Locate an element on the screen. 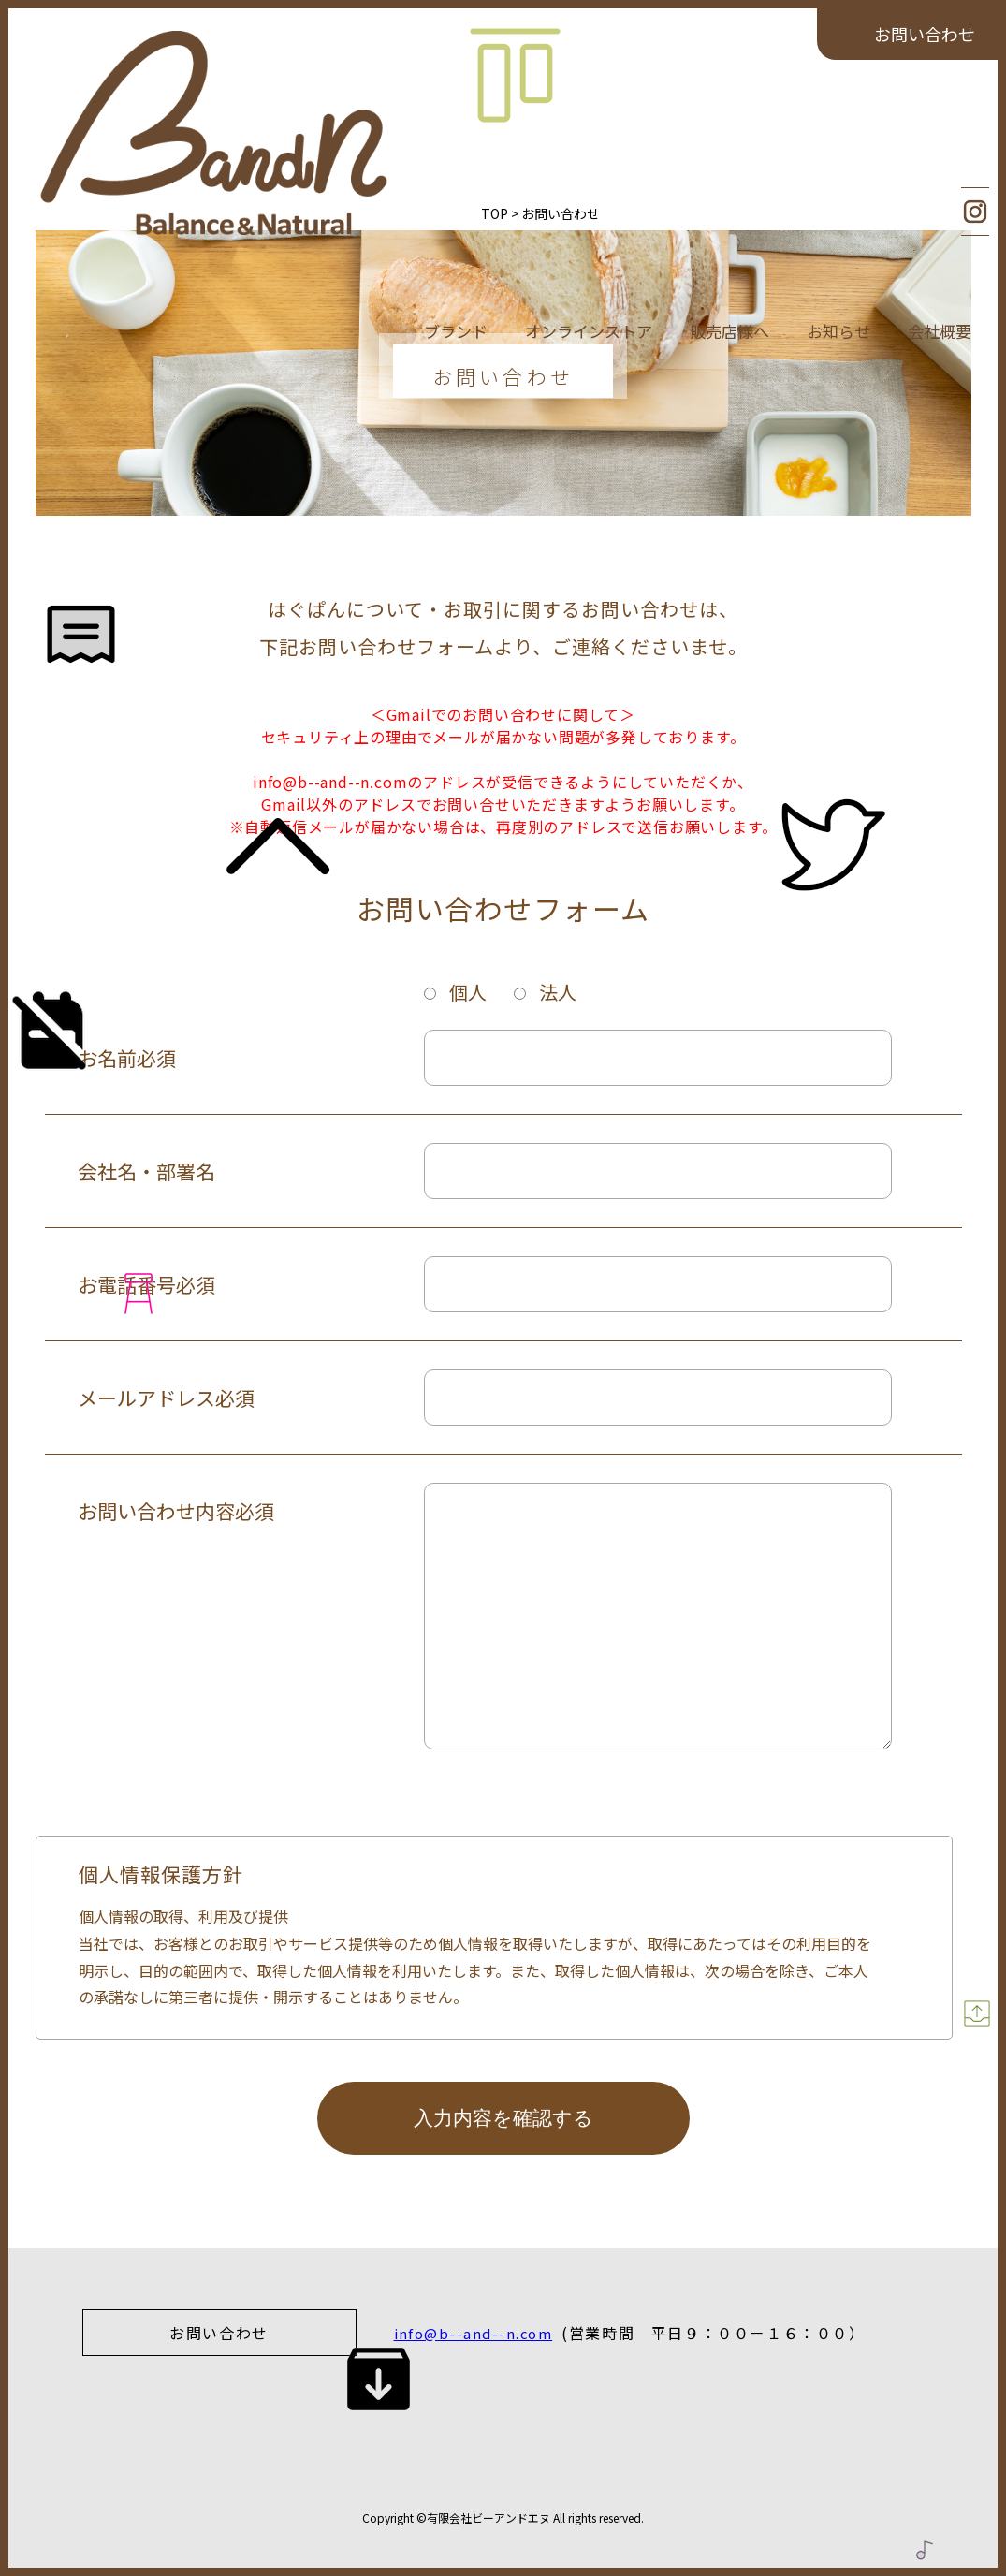 The height and width of the screenshot is (2576, 1006). view purchase receipt or transaction details is located at coordinates (80, 634).